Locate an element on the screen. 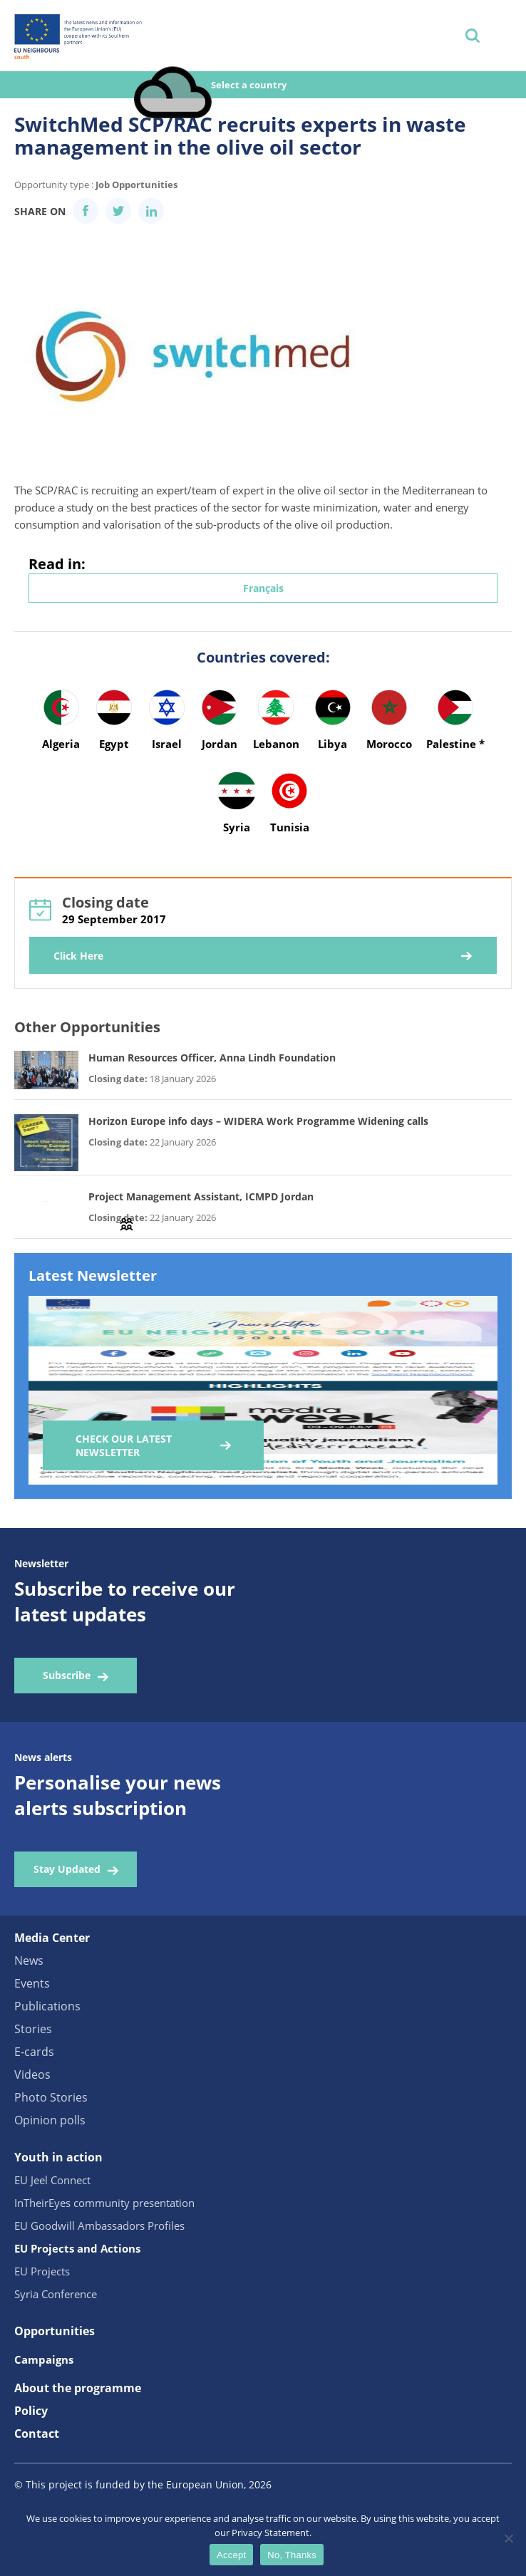 This screenshot has height=2576, width=526. view all team members is located at coordinates (126, 1224).